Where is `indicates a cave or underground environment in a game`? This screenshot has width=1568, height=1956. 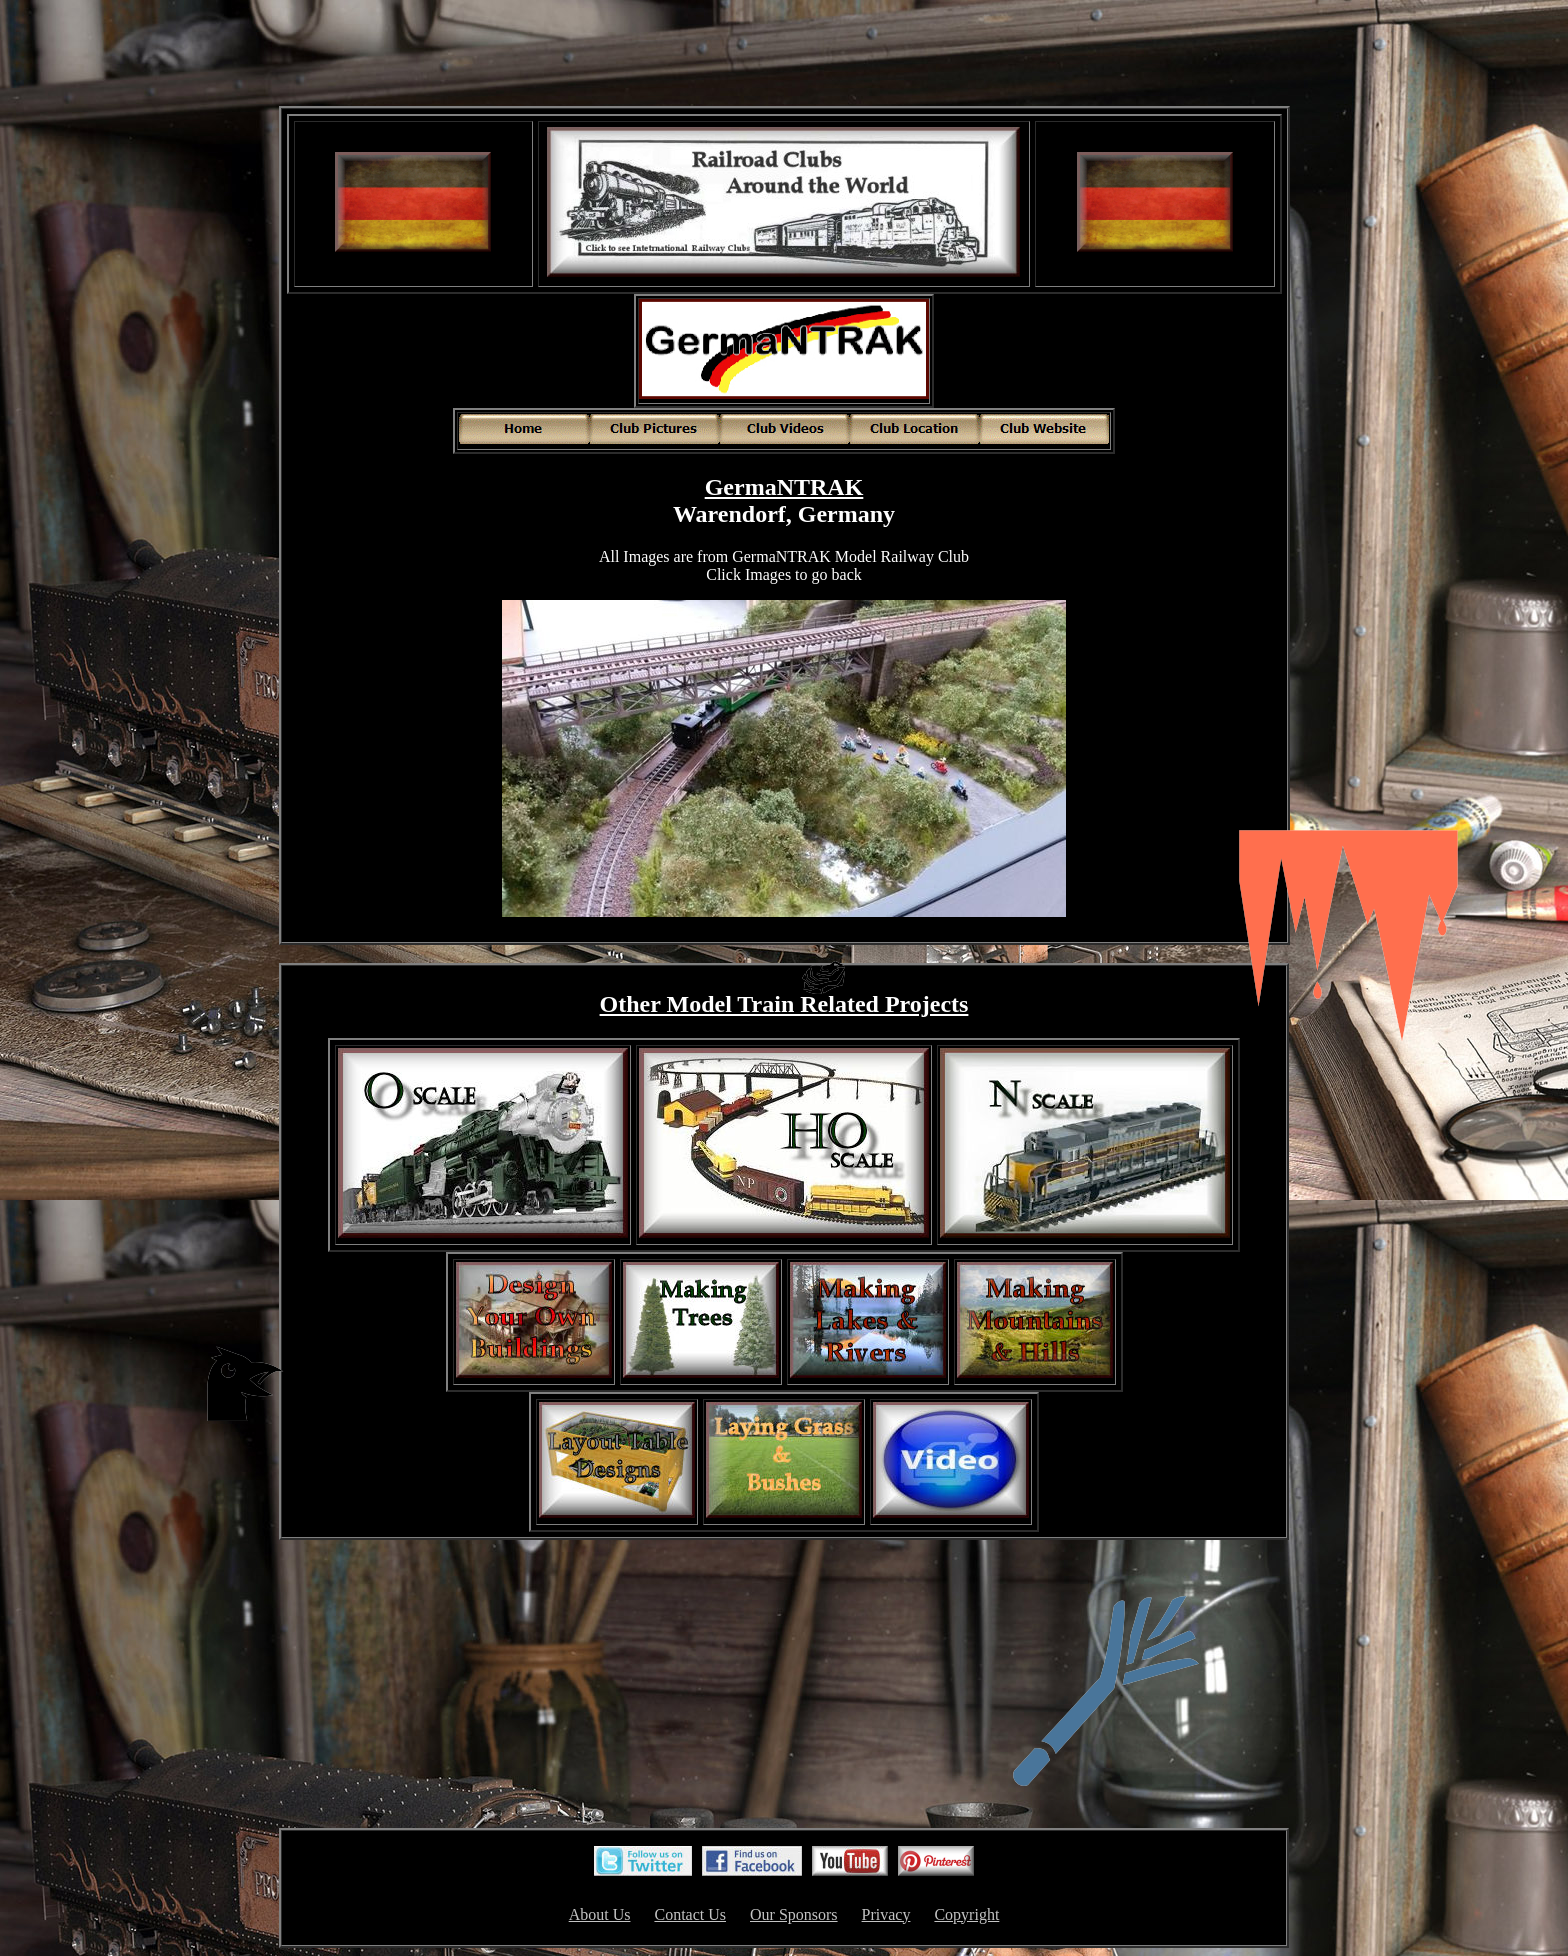 indicates a cave or underground environment in a game is located at coordinates (1348, 939).